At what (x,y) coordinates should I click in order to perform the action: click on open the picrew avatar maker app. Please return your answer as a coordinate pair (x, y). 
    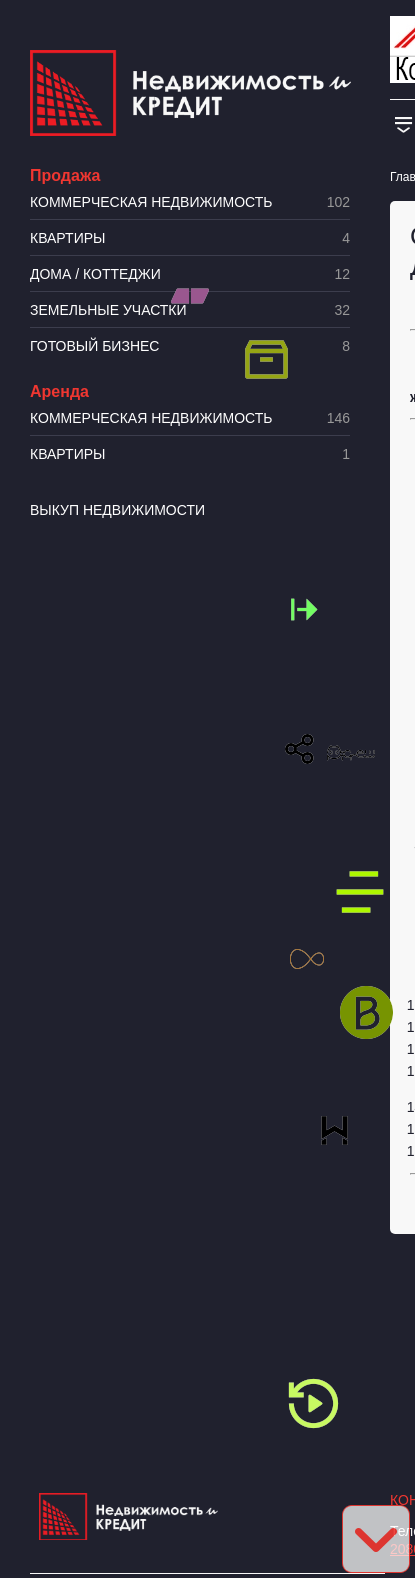
    Looking at the image, I should click on (351, 753).